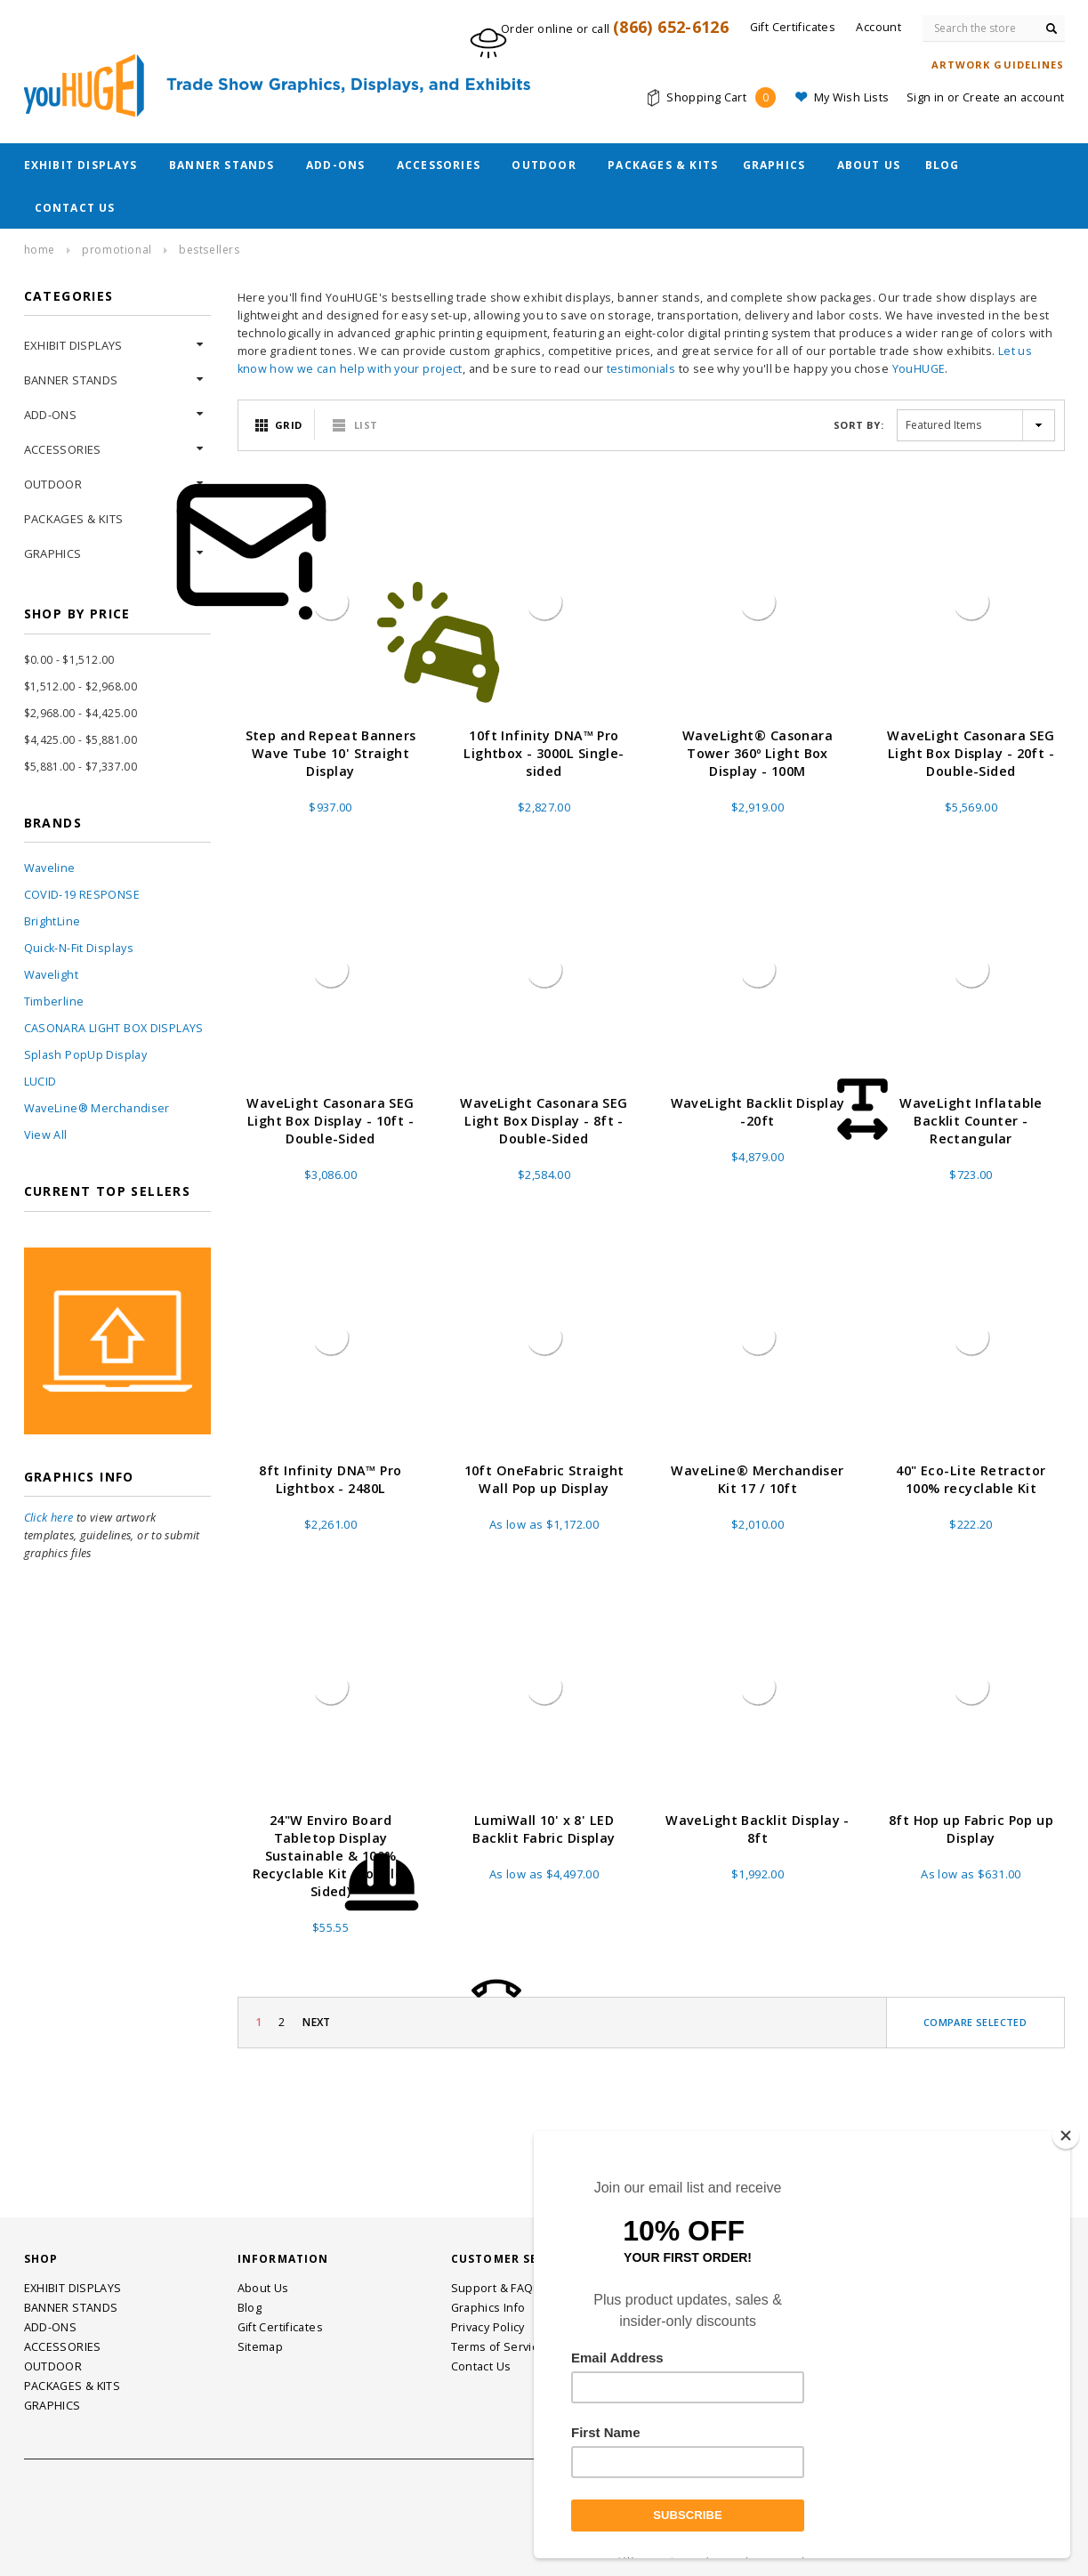 The image size is (1088, 2576). What do you see at coordinates (251, 545) in the screenshot?
I see `indicates a problem with an email or message` at bounding box center [251, 545].